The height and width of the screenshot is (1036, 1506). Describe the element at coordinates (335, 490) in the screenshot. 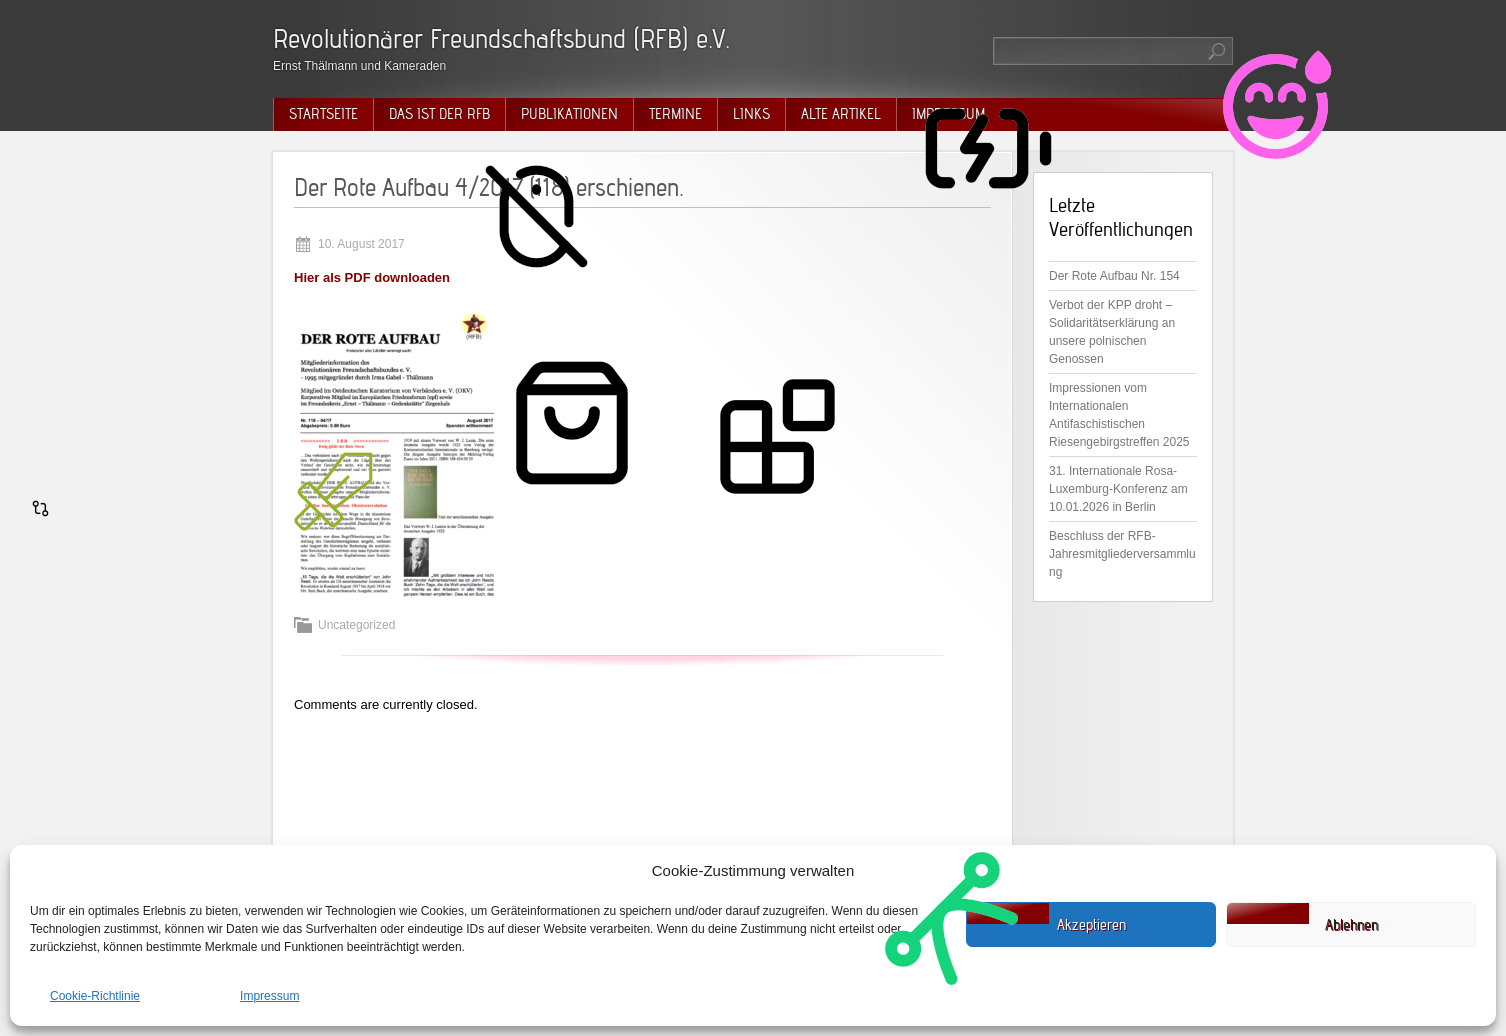

I see `access combat or battle features` at that location.